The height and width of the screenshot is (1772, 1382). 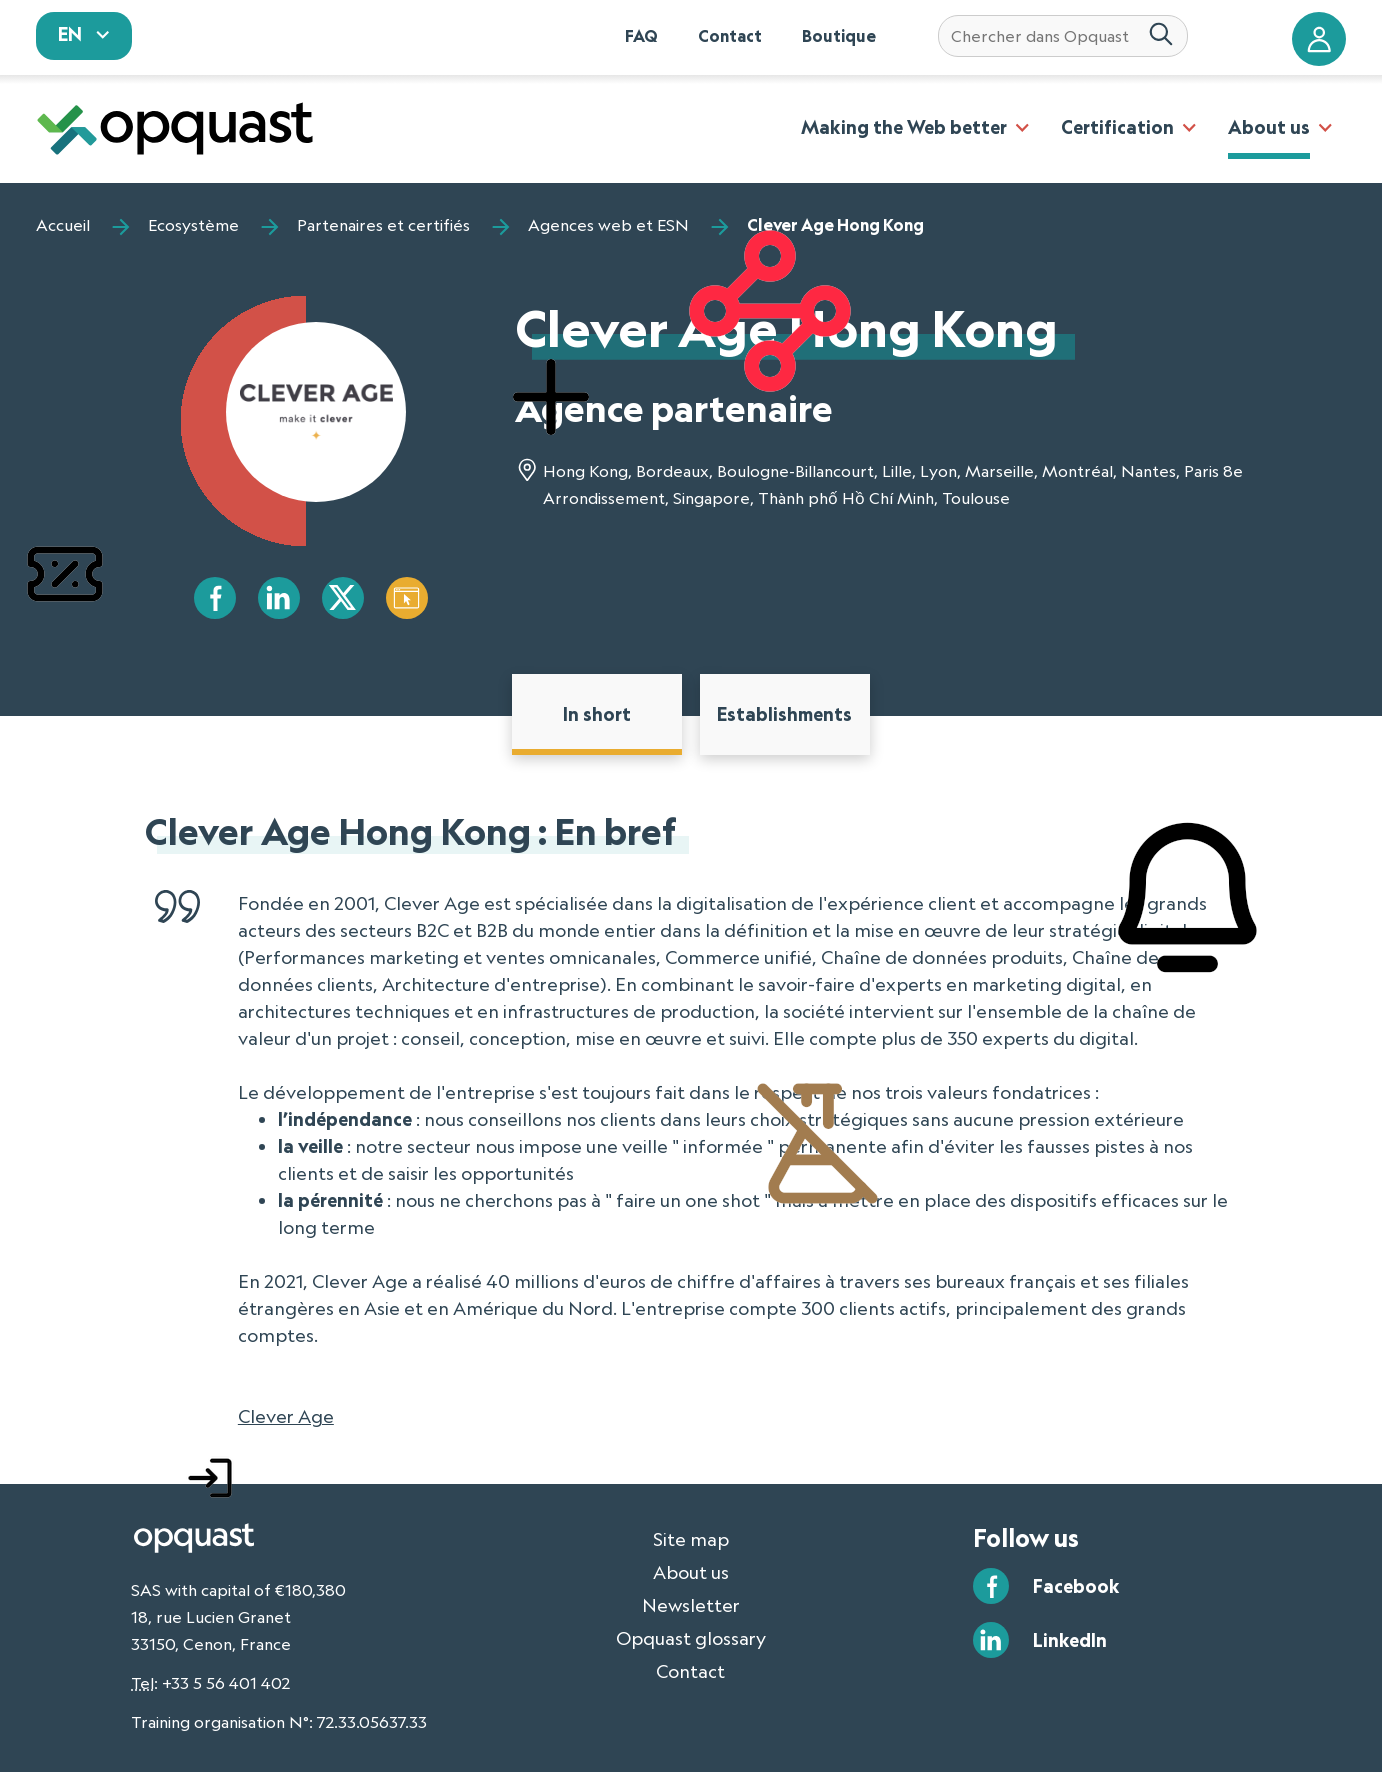 I want to click on view notifications, so click(x=1187, y=897).